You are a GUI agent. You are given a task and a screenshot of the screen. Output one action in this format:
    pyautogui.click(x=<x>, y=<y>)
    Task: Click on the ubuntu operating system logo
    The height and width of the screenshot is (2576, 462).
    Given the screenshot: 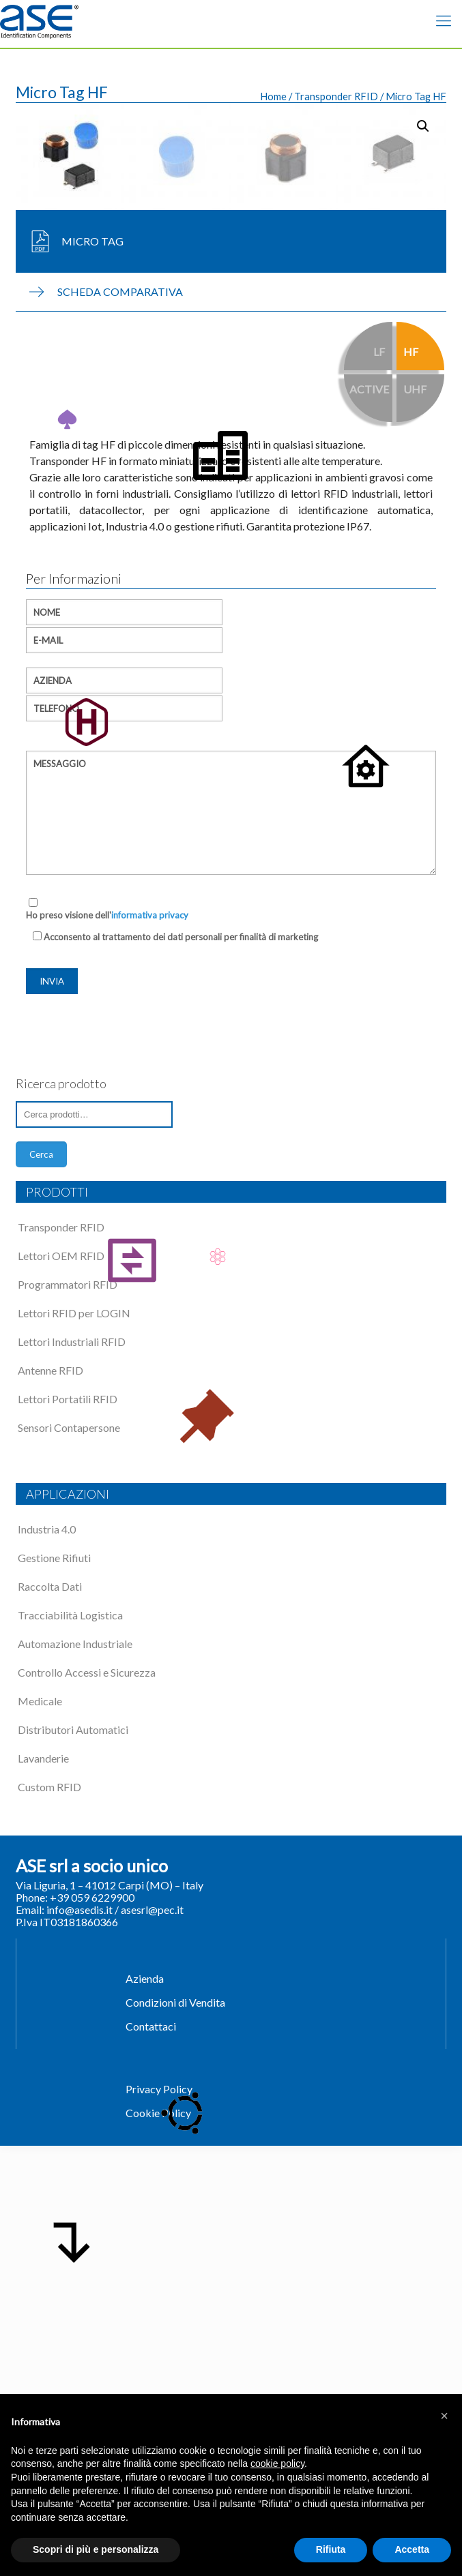 What is the action you would take?
    pyautogui.click(x=185, y=2113)
    